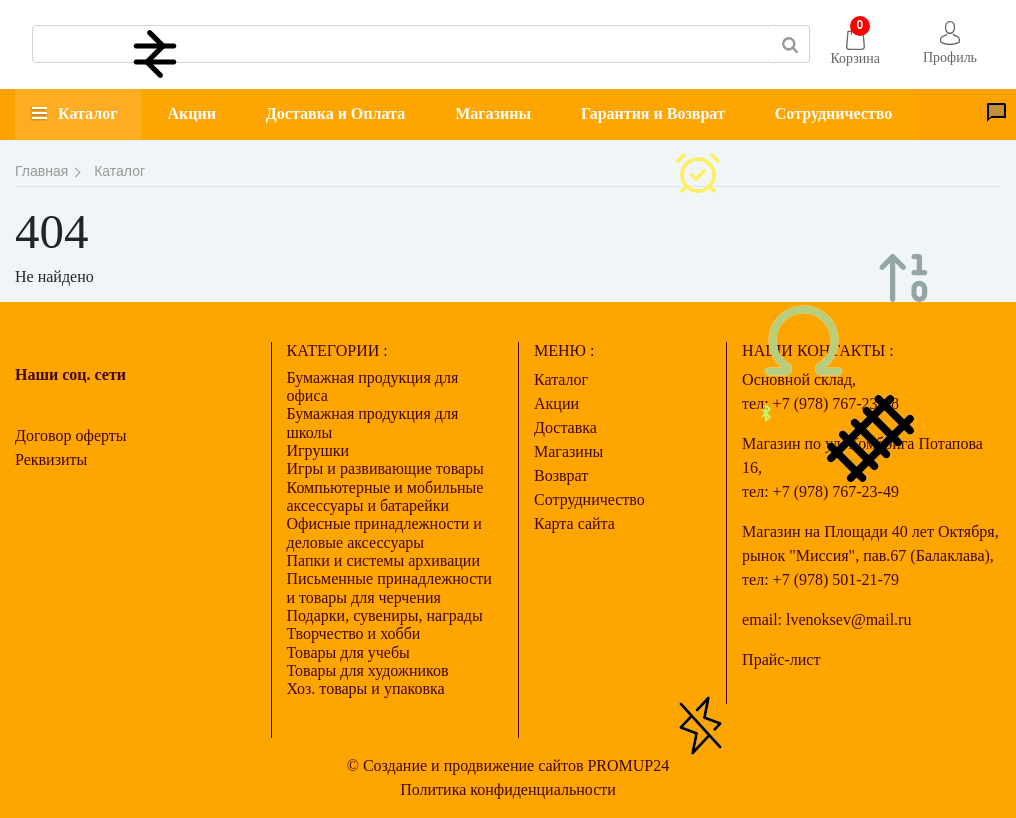 This screenshot has width=1016, height=818. I want to click on view train or rail transit options, so click(870, 438).